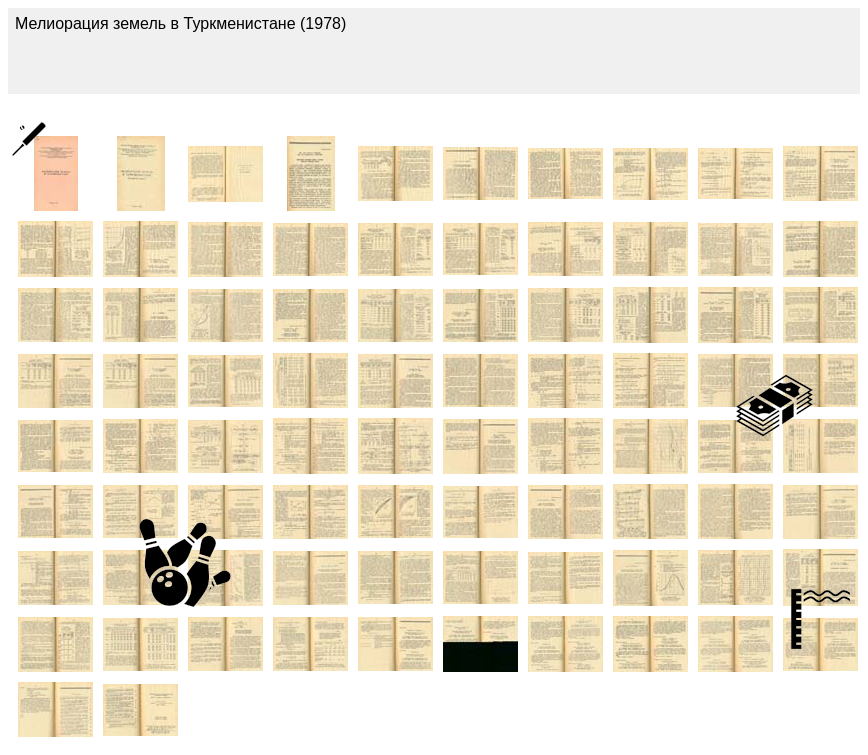 The height and width of the screenshot is (755, 868). Describe the element at coordinates (29, 139) in the screenshot. I see `access cricket game or sports content` at that location.